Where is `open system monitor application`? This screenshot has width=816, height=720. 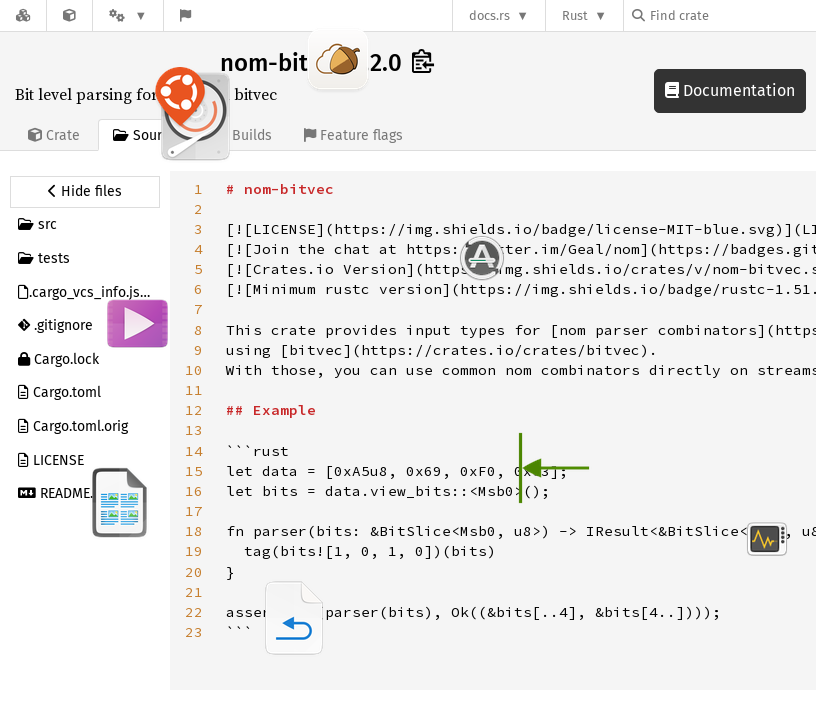 open system monitor application is located at coordinates (767, 539).